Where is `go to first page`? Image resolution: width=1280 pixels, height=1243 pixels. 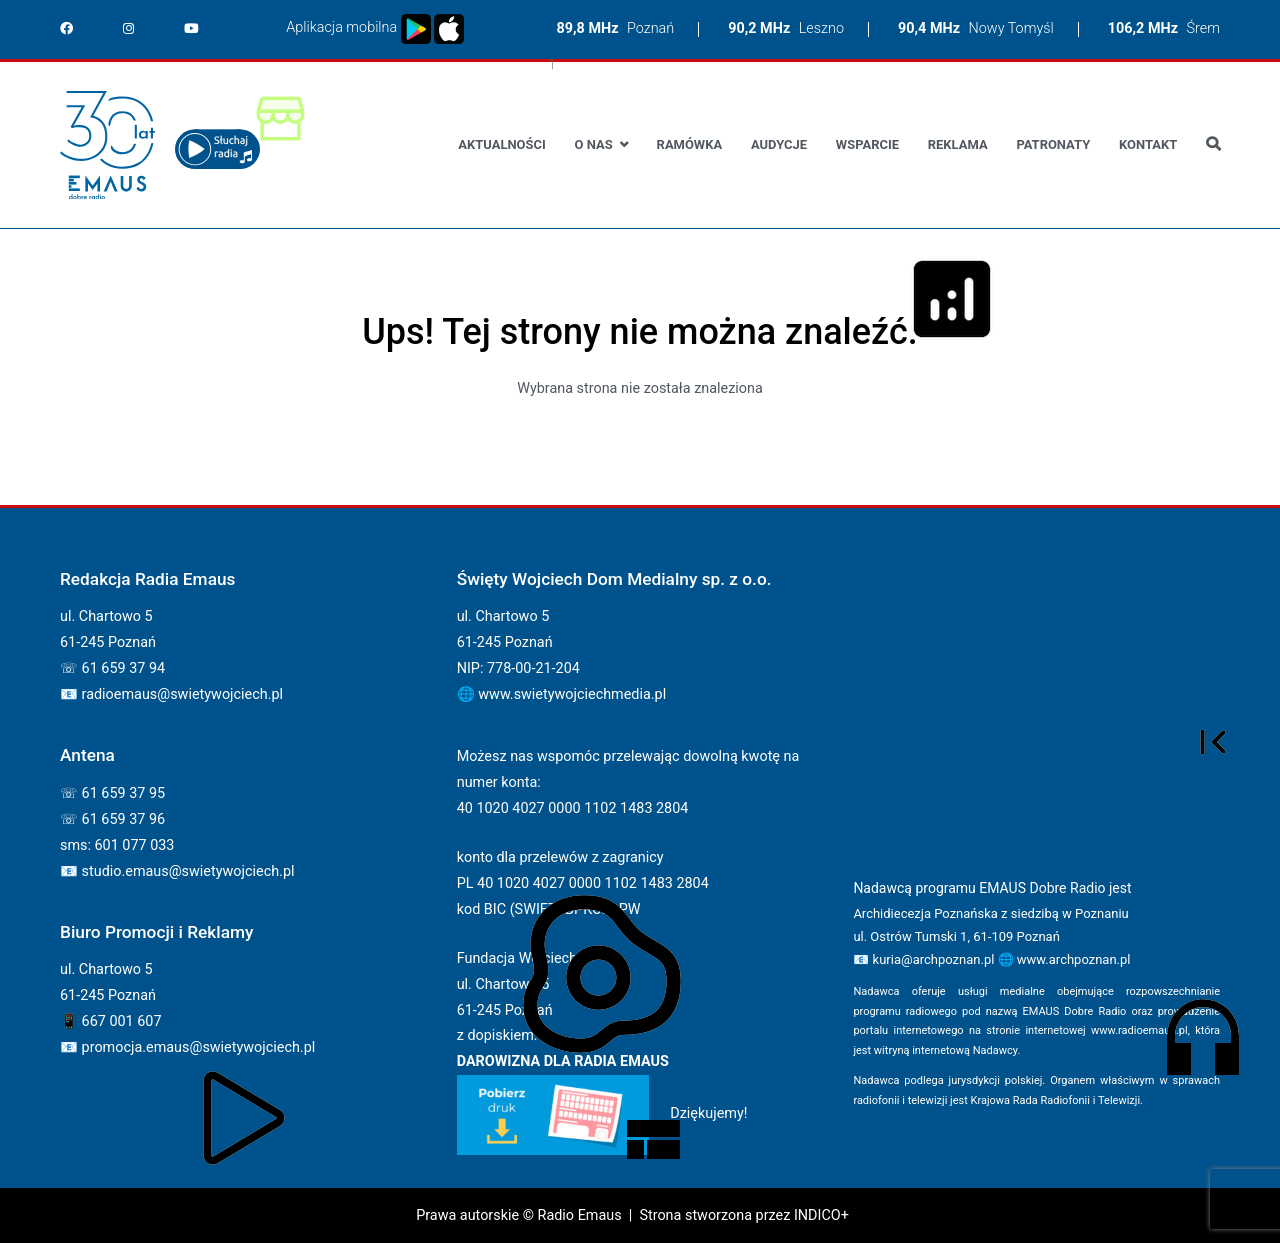
go to first page is located at coordinates (1213, 742).